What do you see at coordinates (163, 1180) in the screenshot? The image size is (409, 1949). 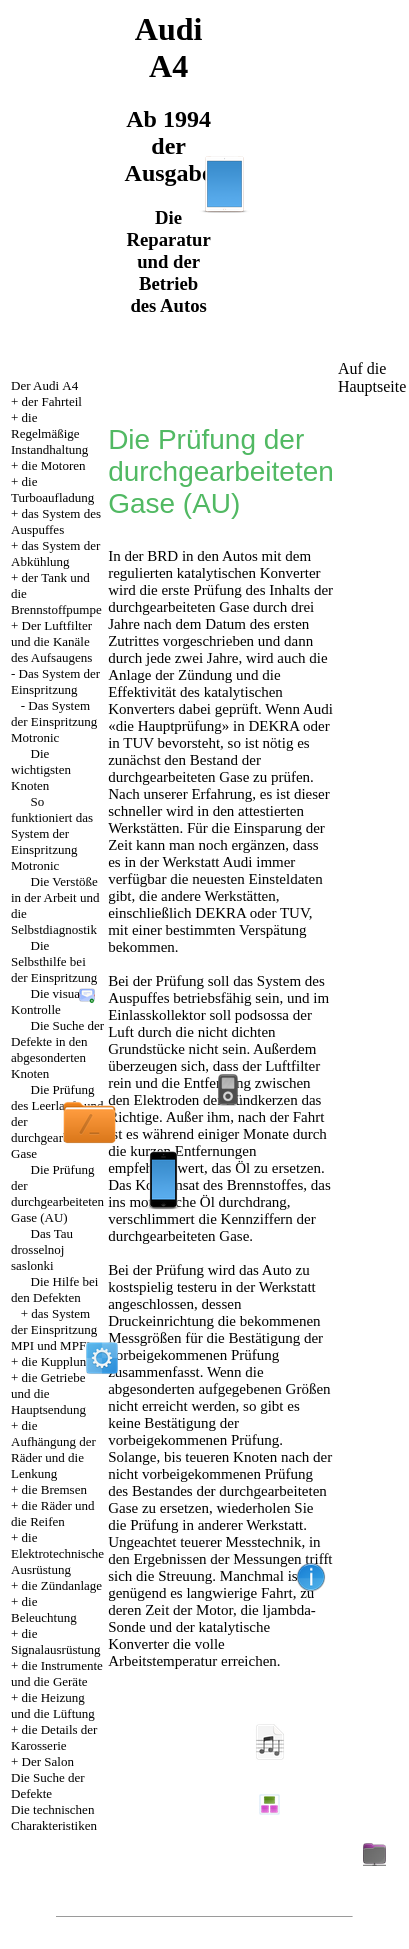 I see `indicates a connected iPhone 5c device` at bounding box center [163, 1180].